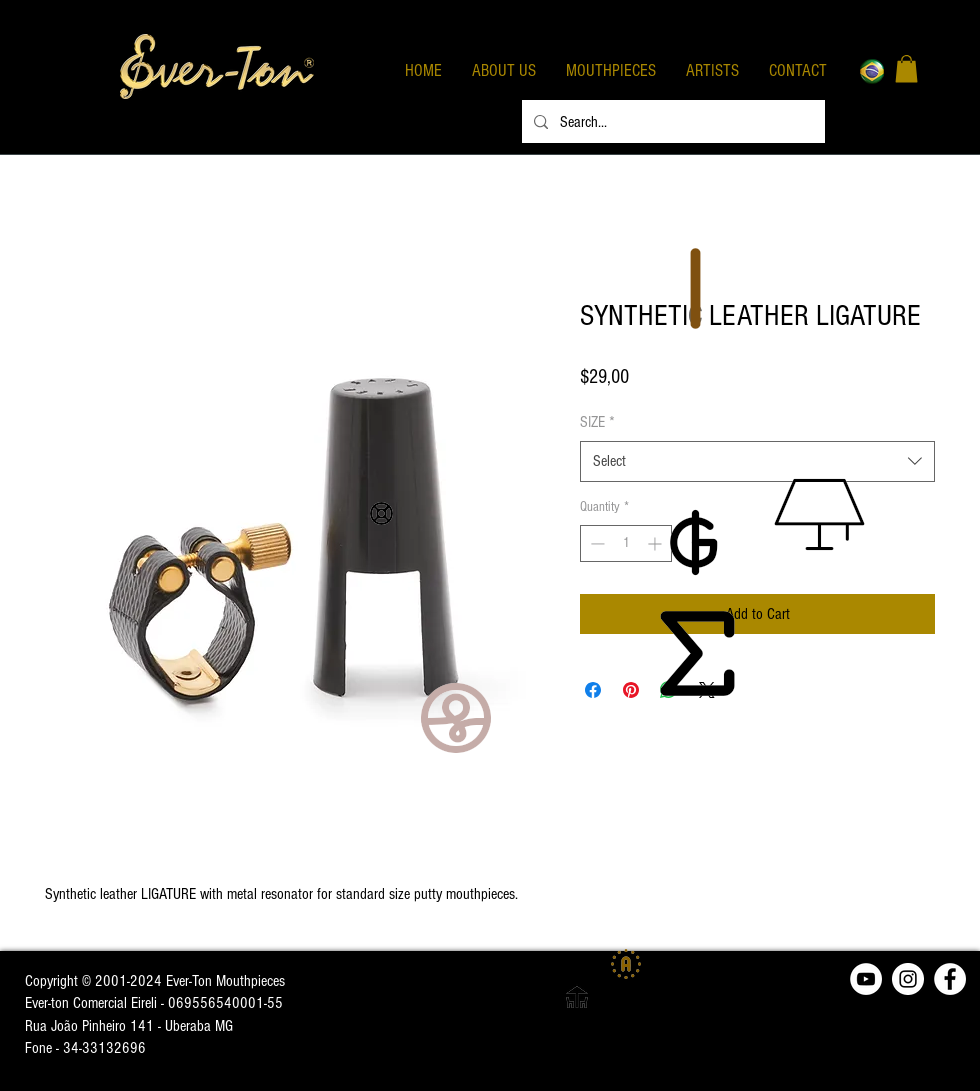 This screenshot has height=1091, width=980. What do you see at coordinates (697, 653) in the screenshot?
I see `calculate the sum of selected values` at bounding box center [697, 653].